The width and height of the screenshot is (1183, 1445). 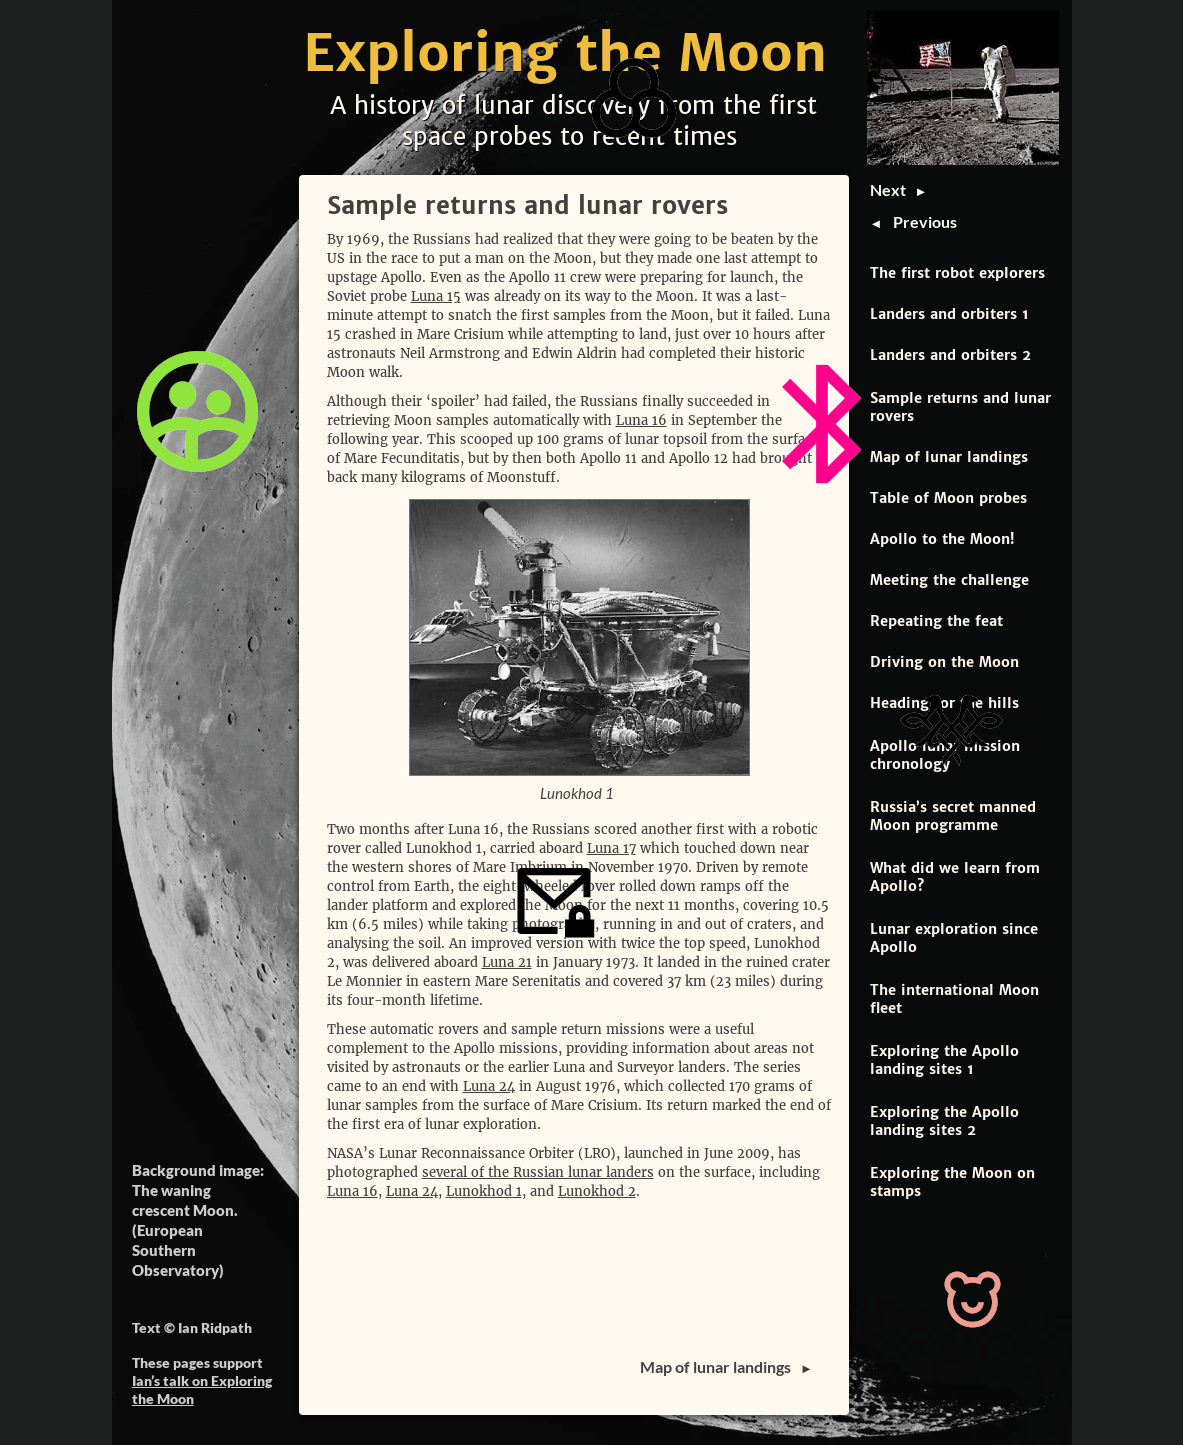 I want to click on toggle bluetooth connectivity on or off, so click(x=822, y=424).